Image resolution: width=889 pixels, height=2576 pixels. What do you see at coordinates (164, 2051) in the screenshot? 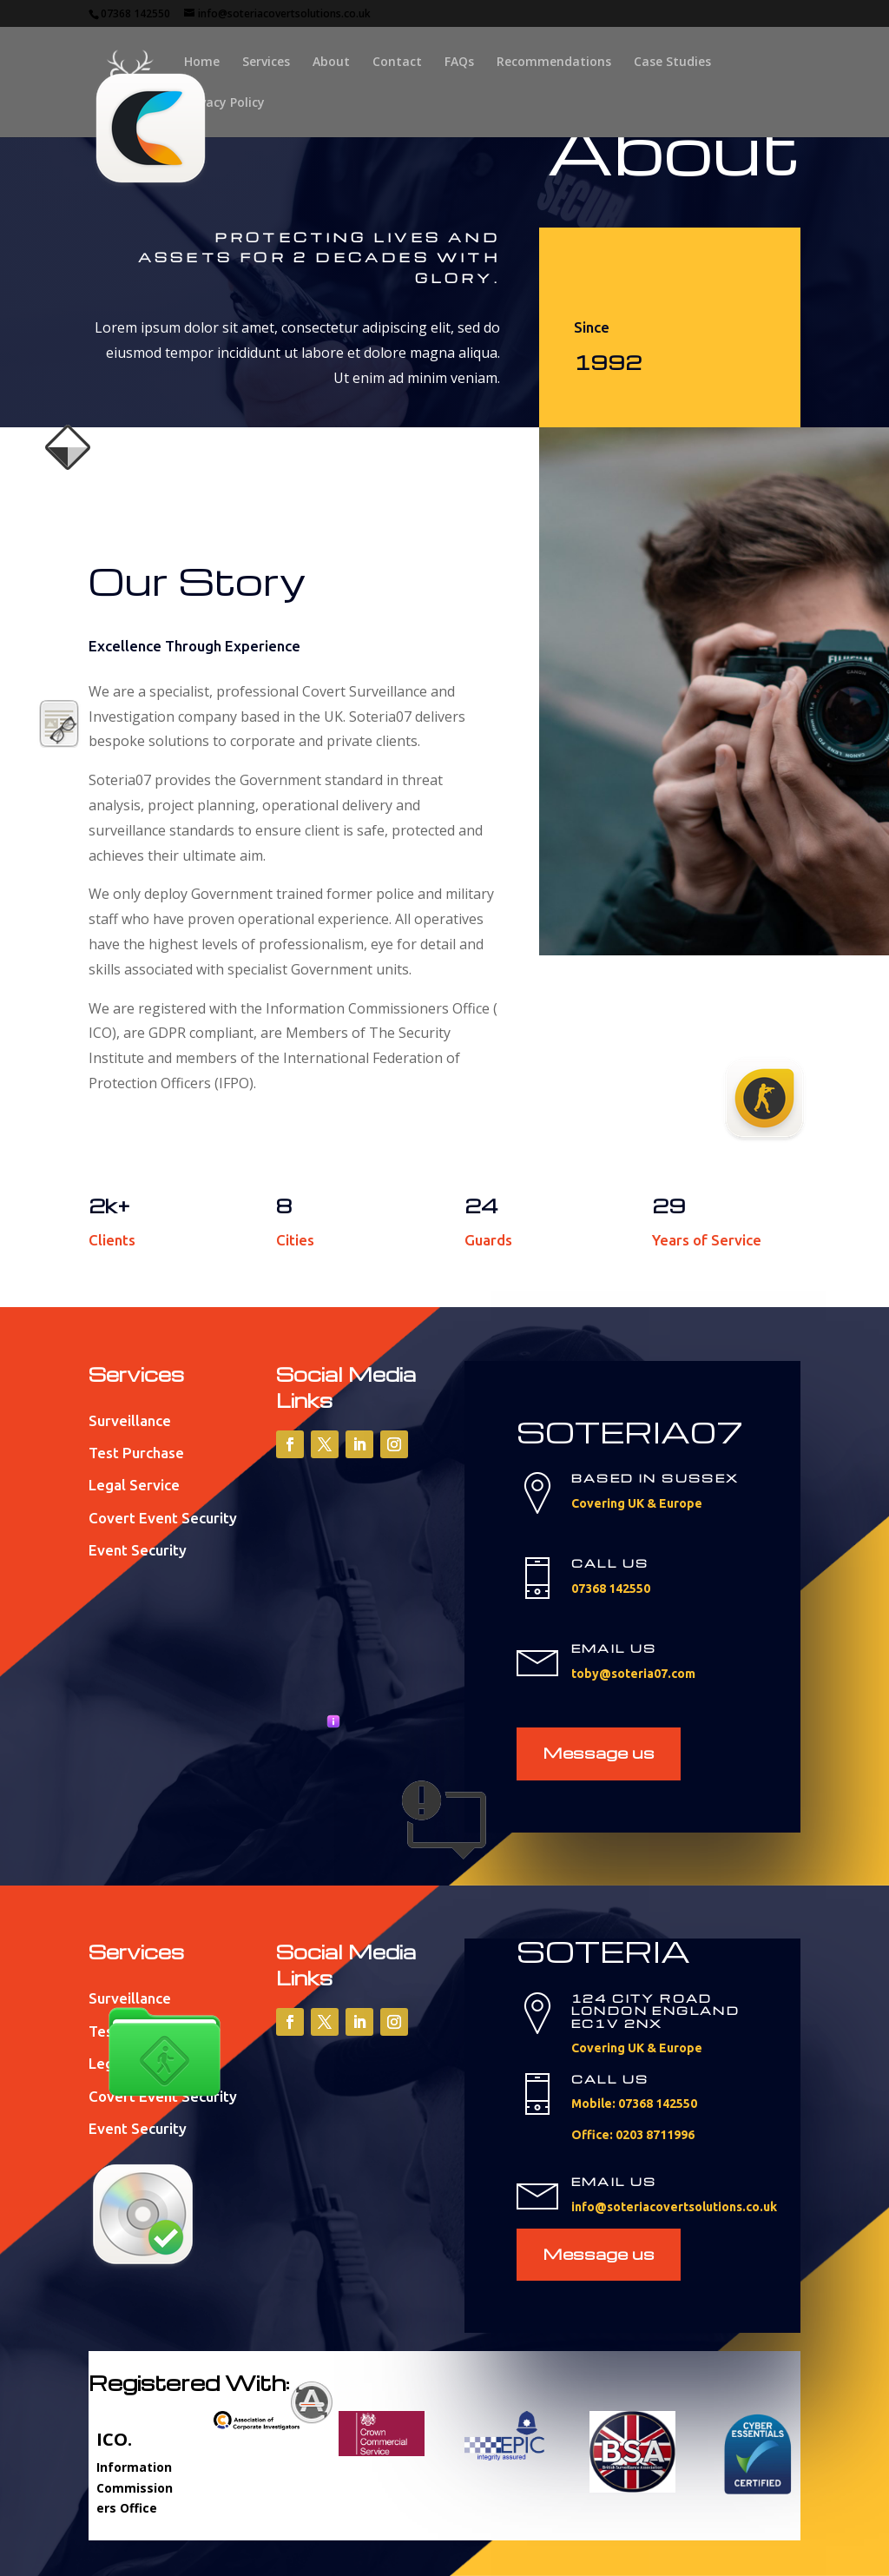
I see `access public or shared folder` at bounding box center [164, 2051].